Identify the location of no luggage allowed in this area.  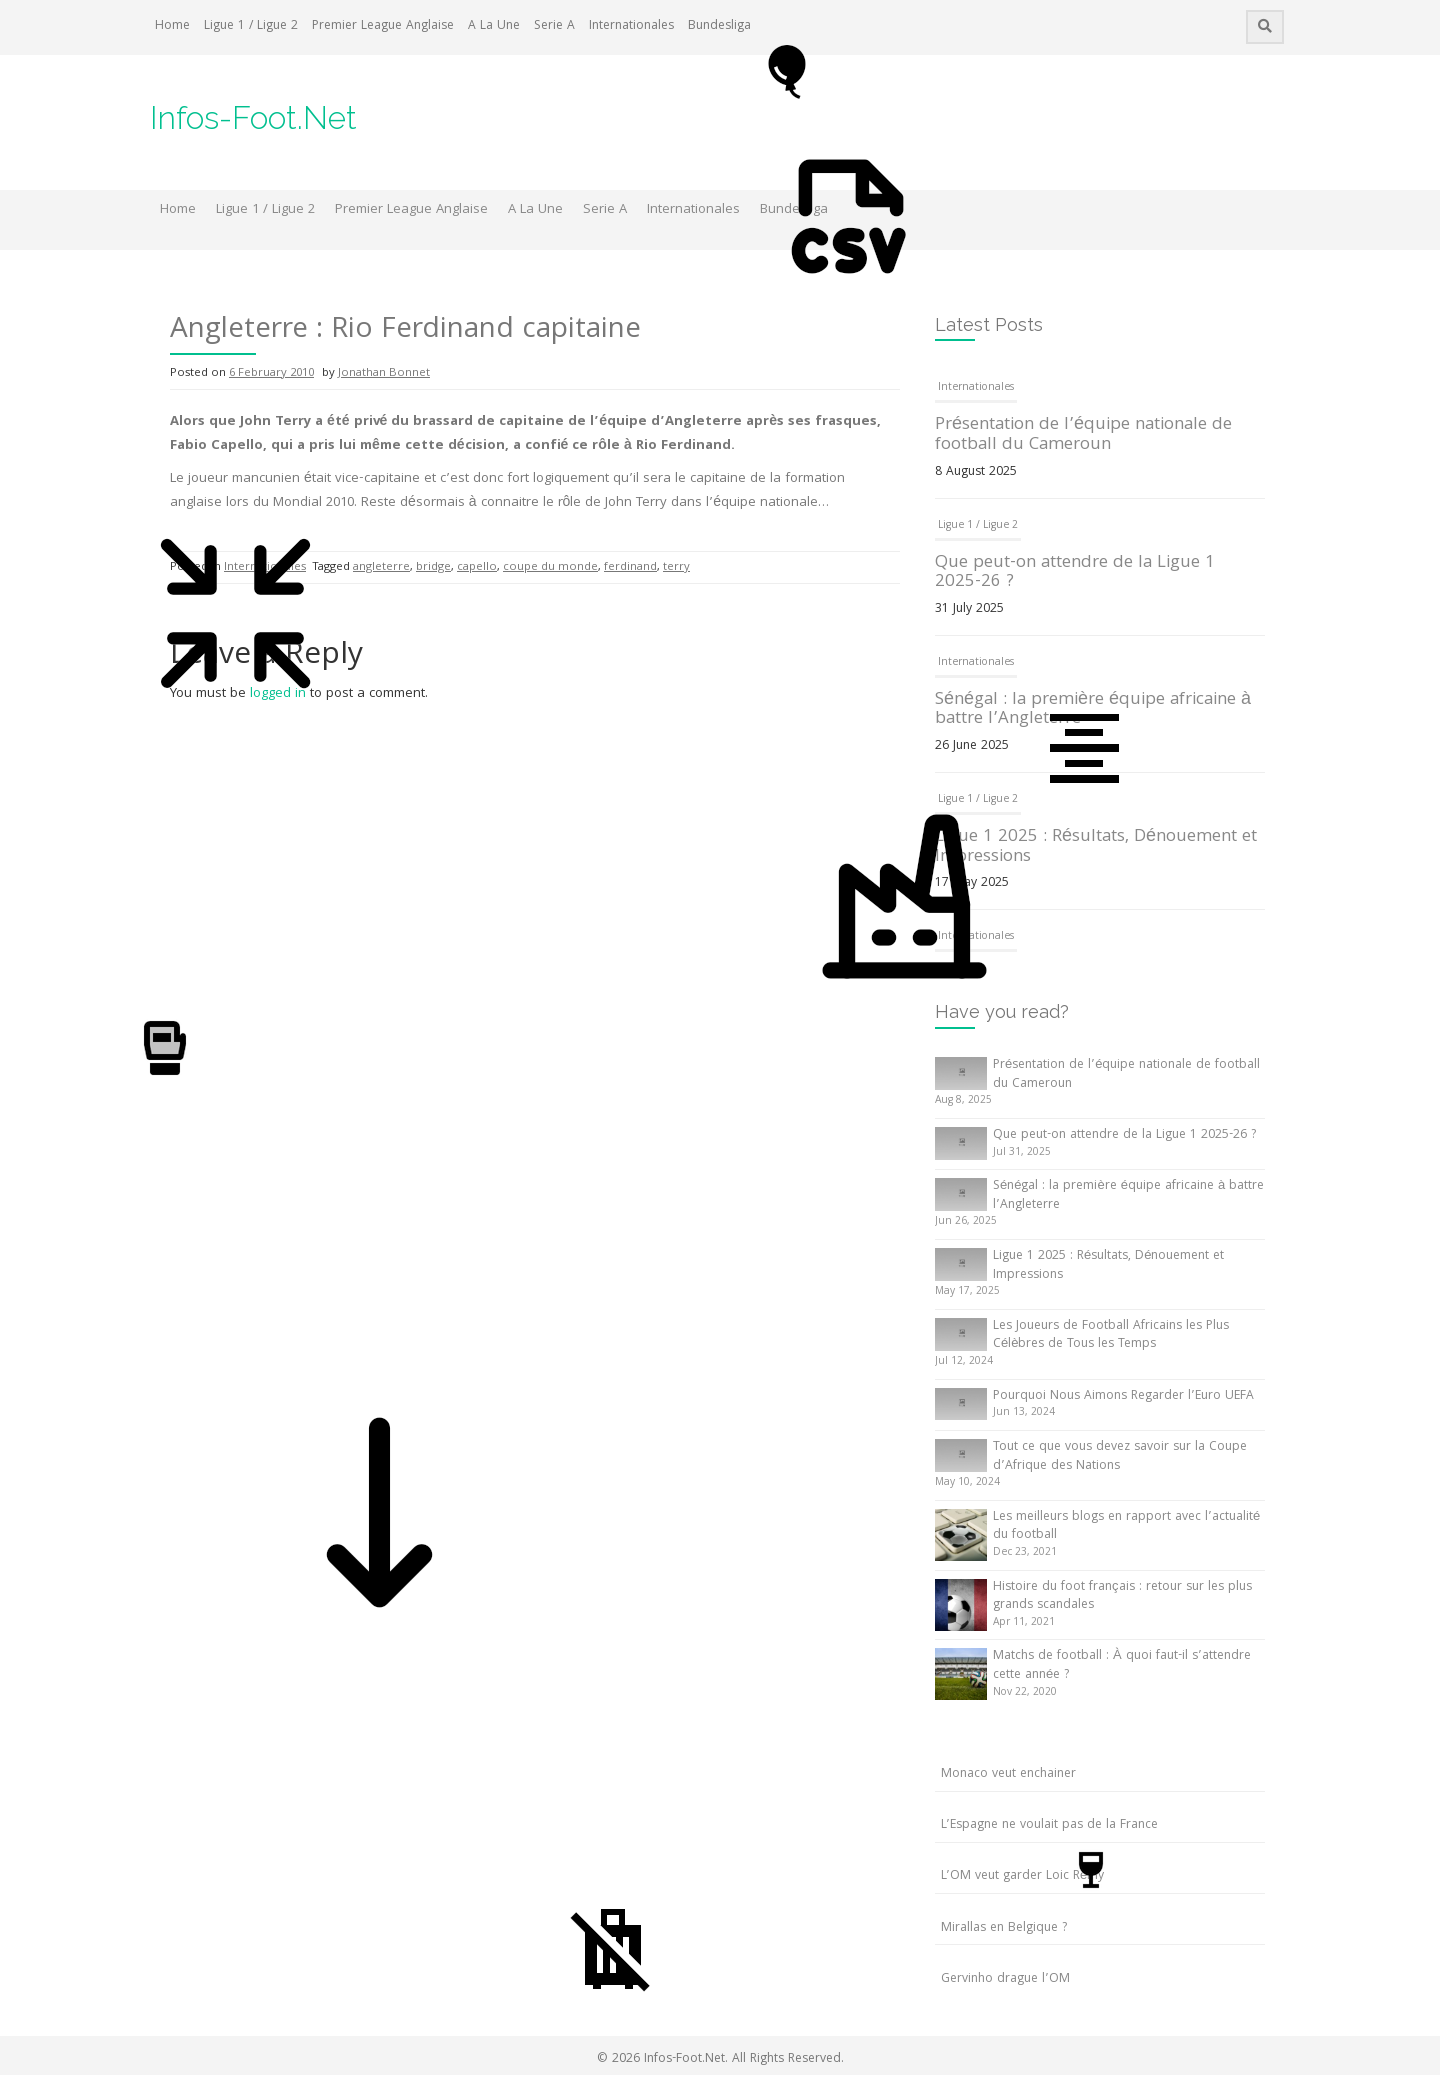
(613, 1949).